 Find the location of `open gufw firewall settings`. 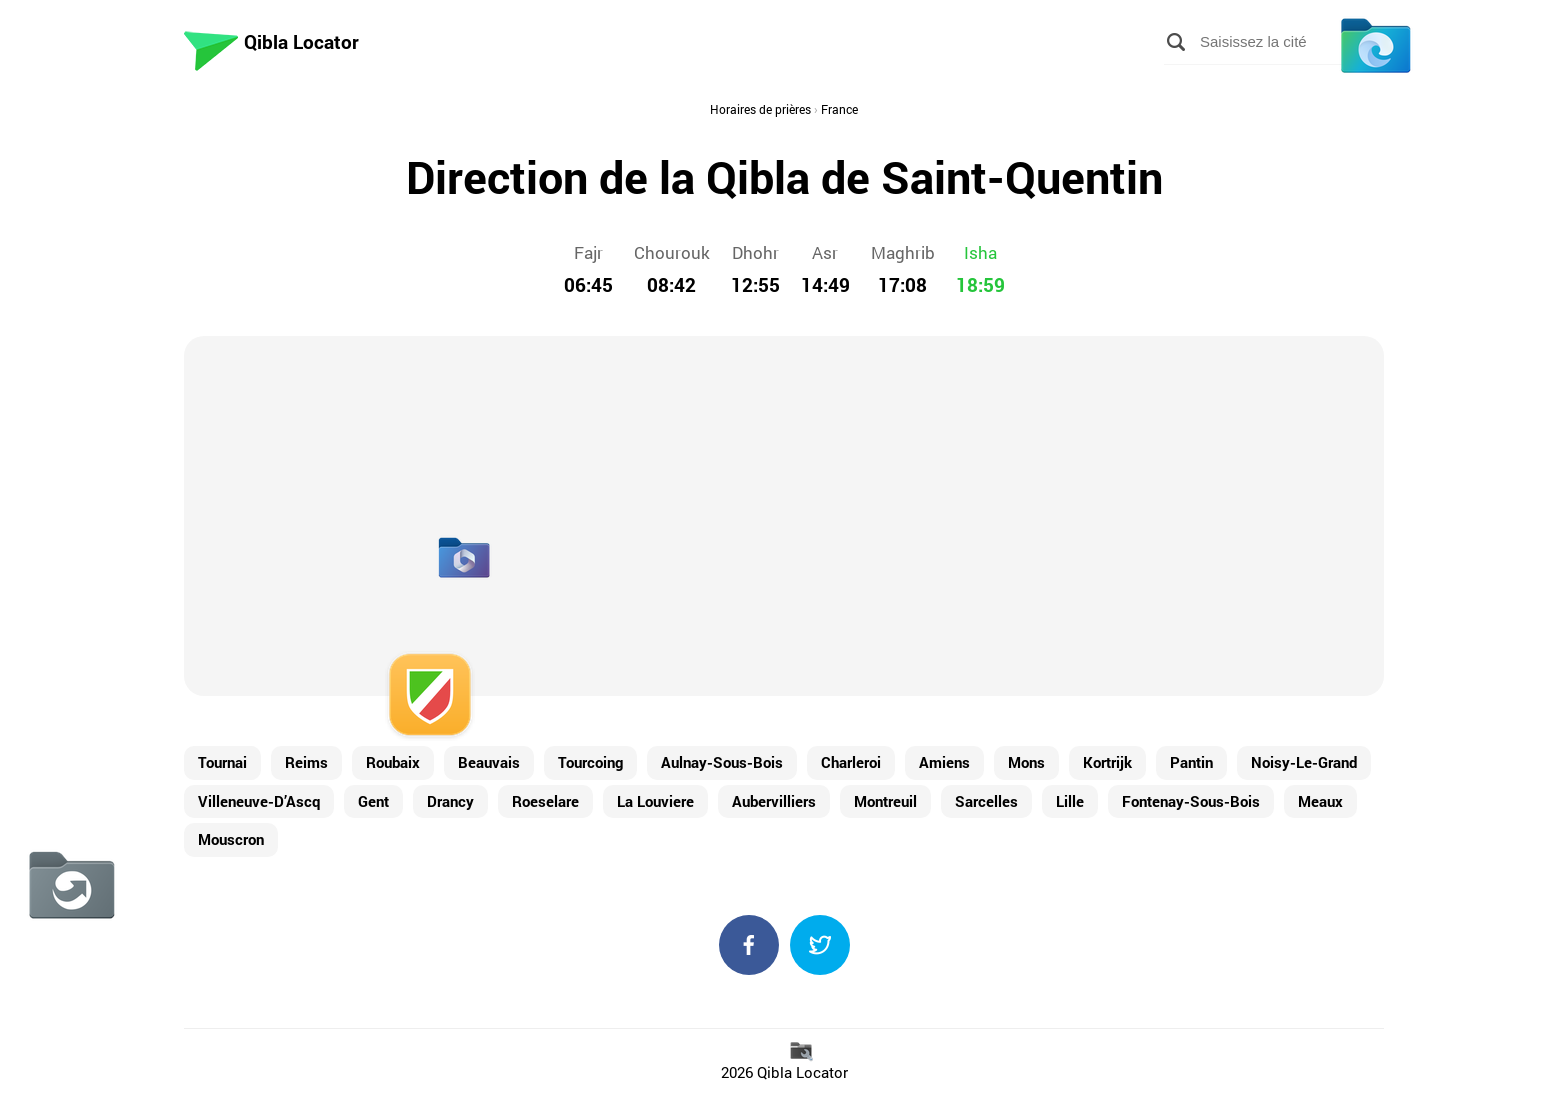

open gufw firewall settings is located at coordinates (430, 696).